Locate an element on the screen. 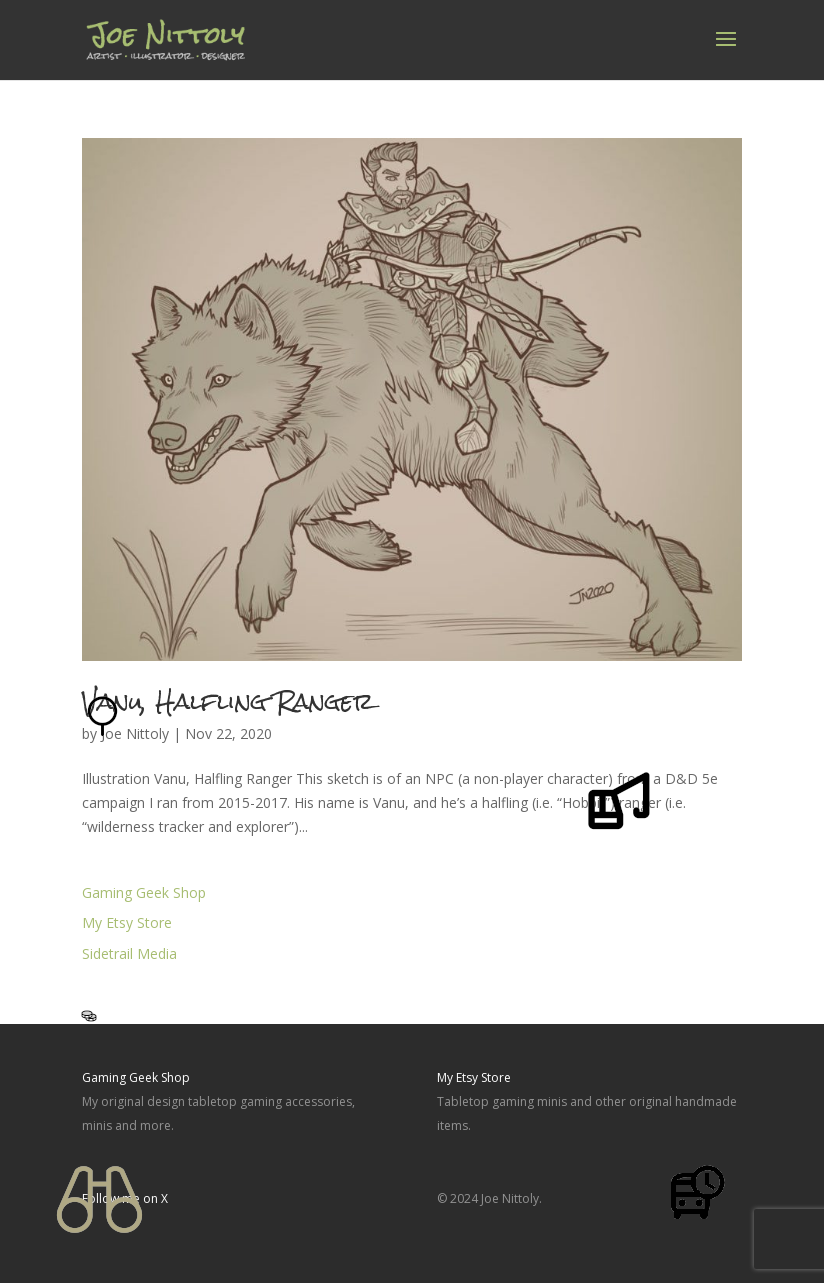 The width and height of the screenshot is (824, 1283). select neuter or non-binary gender option is located at coordinates (102, 715).